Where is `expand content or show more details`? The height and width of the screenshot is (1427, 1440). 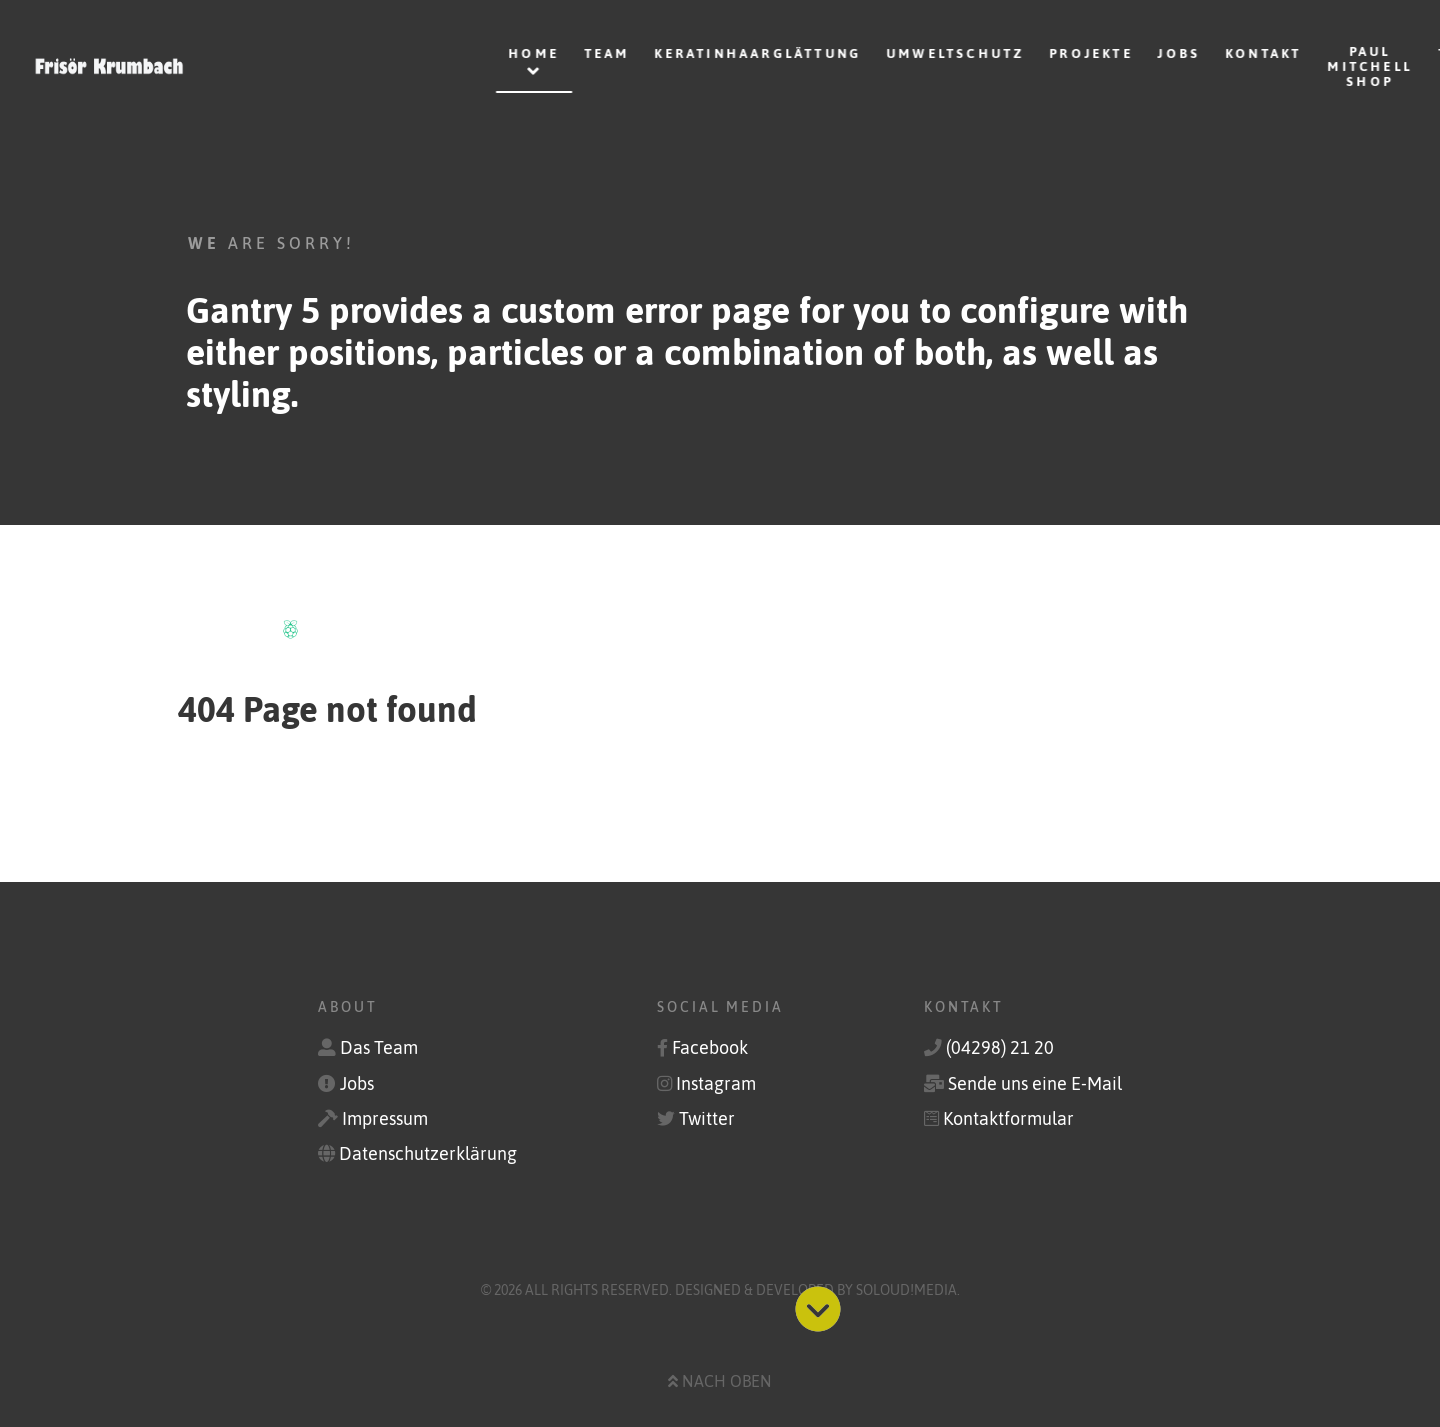 expand content or show more details is located at coordinates (818, 1309).